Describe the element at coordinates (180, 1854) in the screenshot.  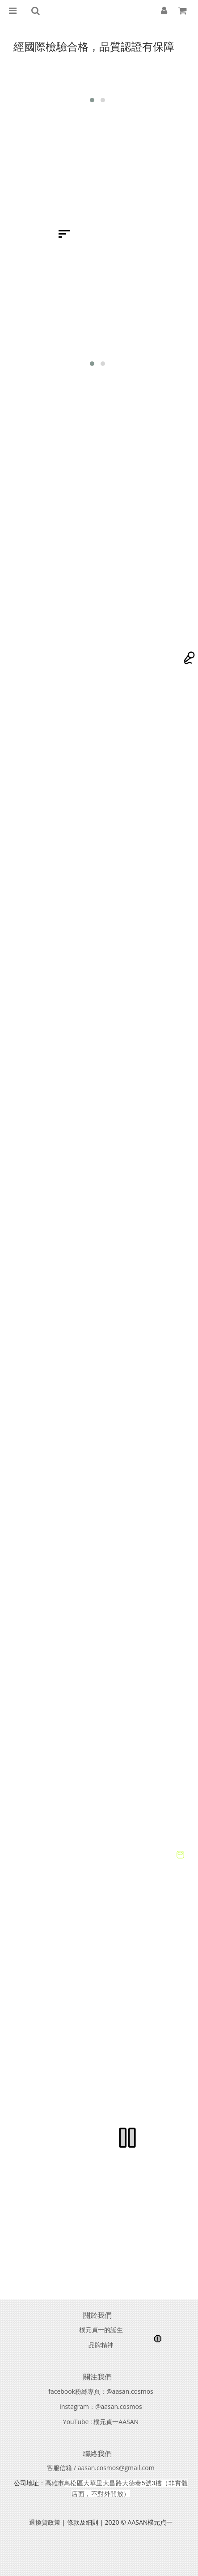
I see `view weight or measurement data` at that location.